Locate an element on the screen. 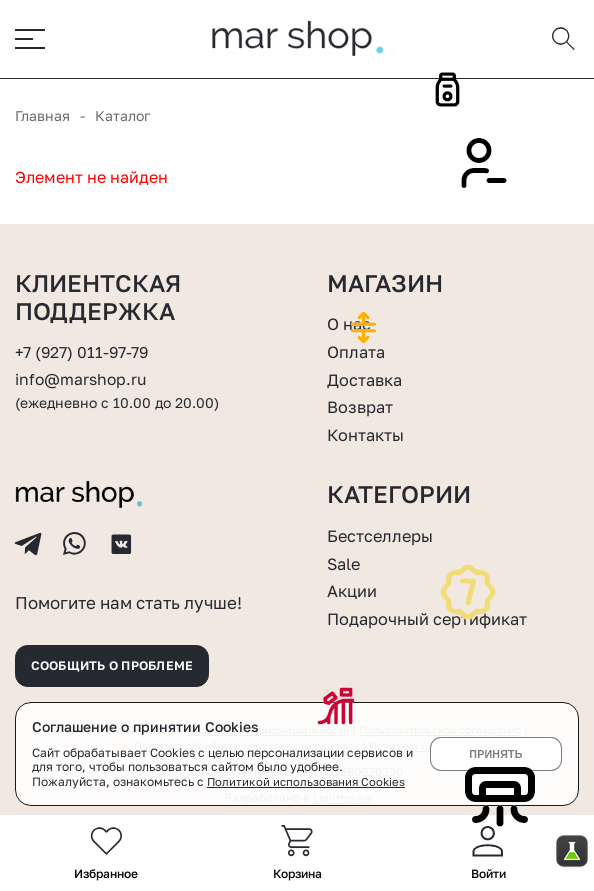  remove a user or contact is located at coordinates (479, 163).